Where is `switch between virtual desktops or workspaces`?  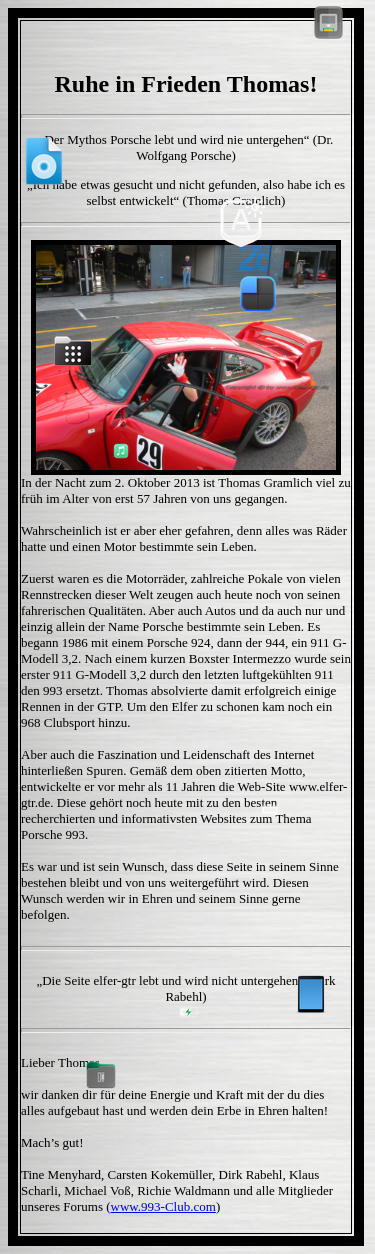
switch between virtual desktops or workspaces is located at coordinates (258, 294).